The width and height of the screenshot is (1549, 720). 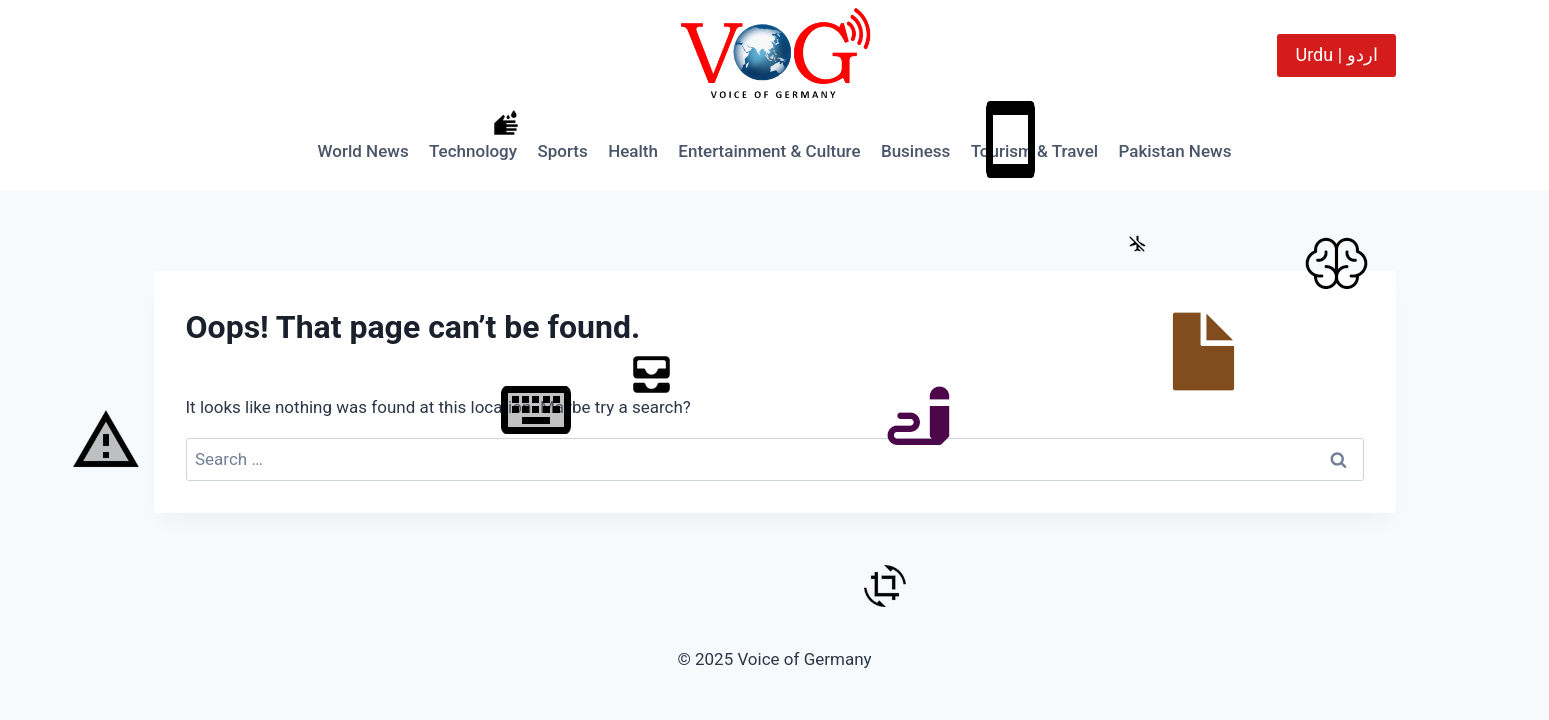 What do you see at coordinates (1137, 243) in the screenshot?
I see `airplane mode is currently disabled` at bounding box center [1137, 243].